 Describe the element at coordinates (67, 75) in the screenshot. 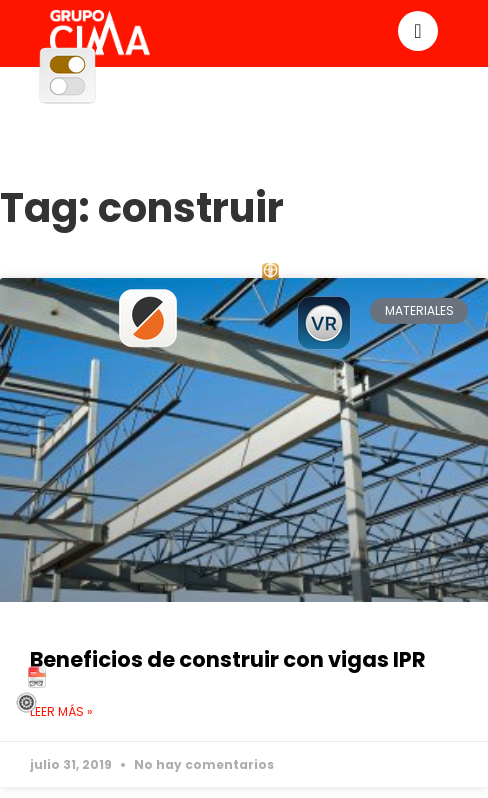

I see `open unity tweak tool settings` at that location.